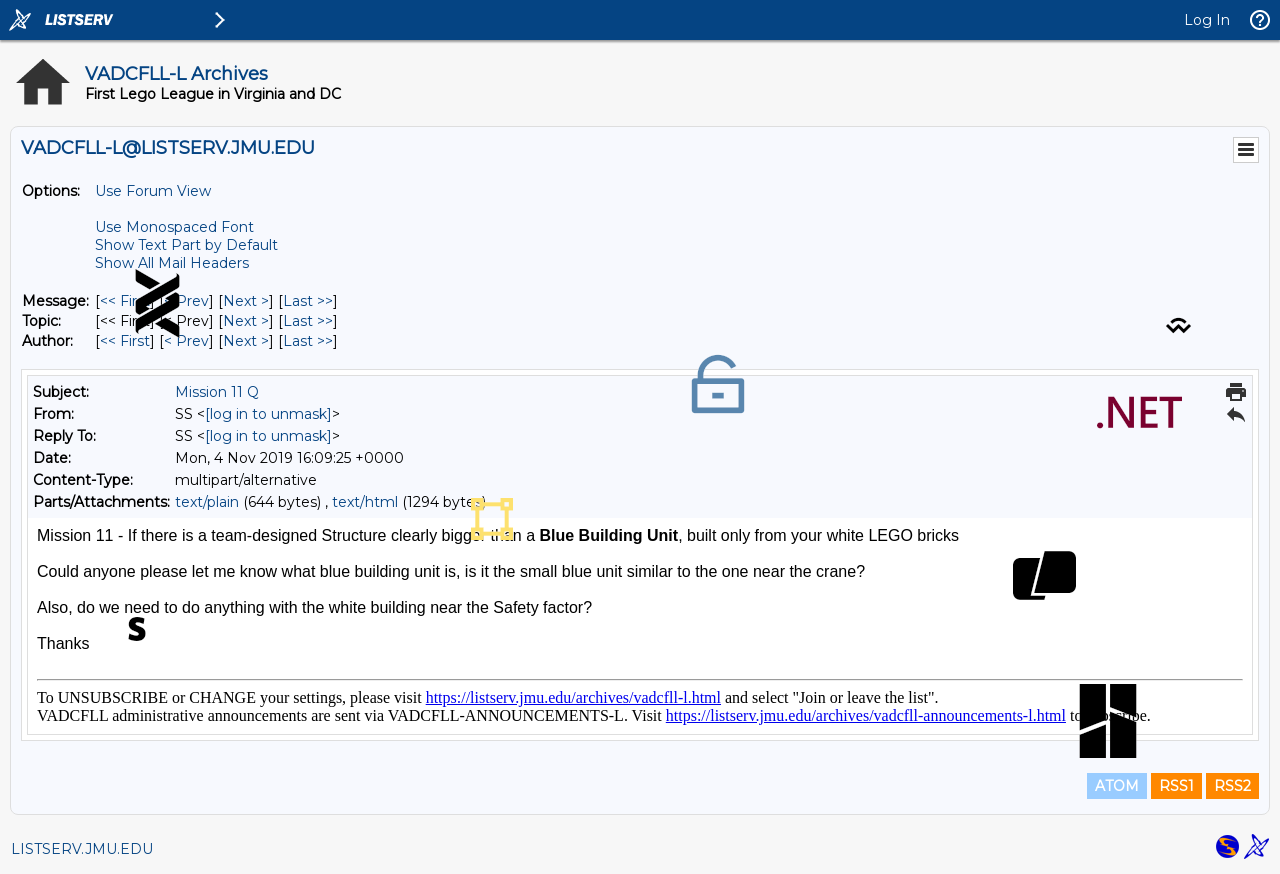 The height and width of the screenshot is (874, 1280). I want to click on helix brand logo, so click(157, 303).